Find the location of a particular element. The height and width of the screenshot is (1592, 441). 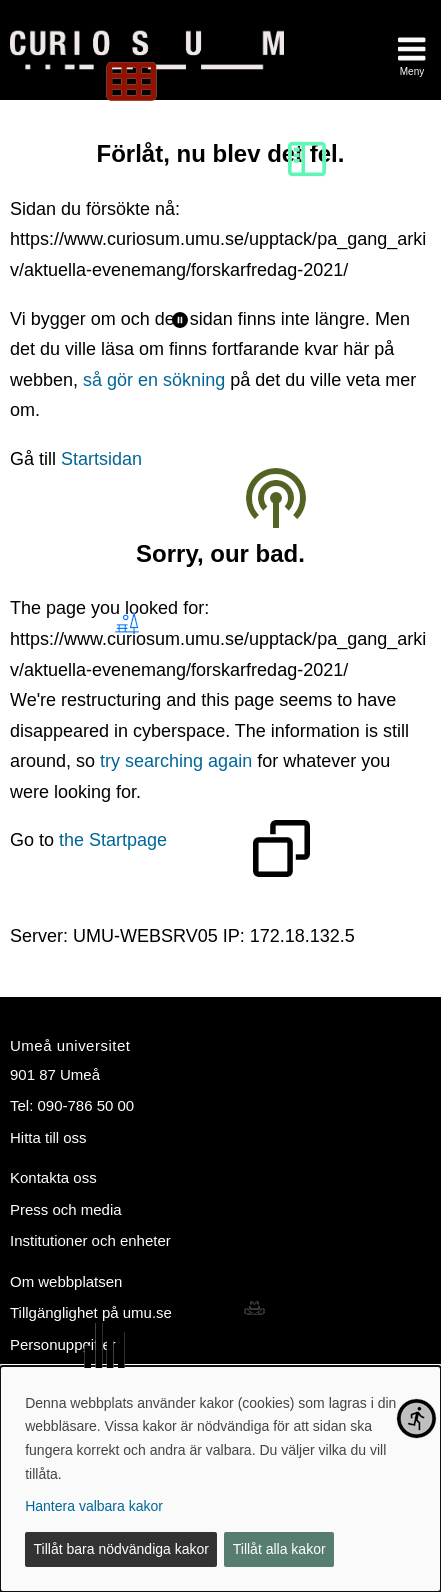

pause media playback is located at coordinates (180, 320).